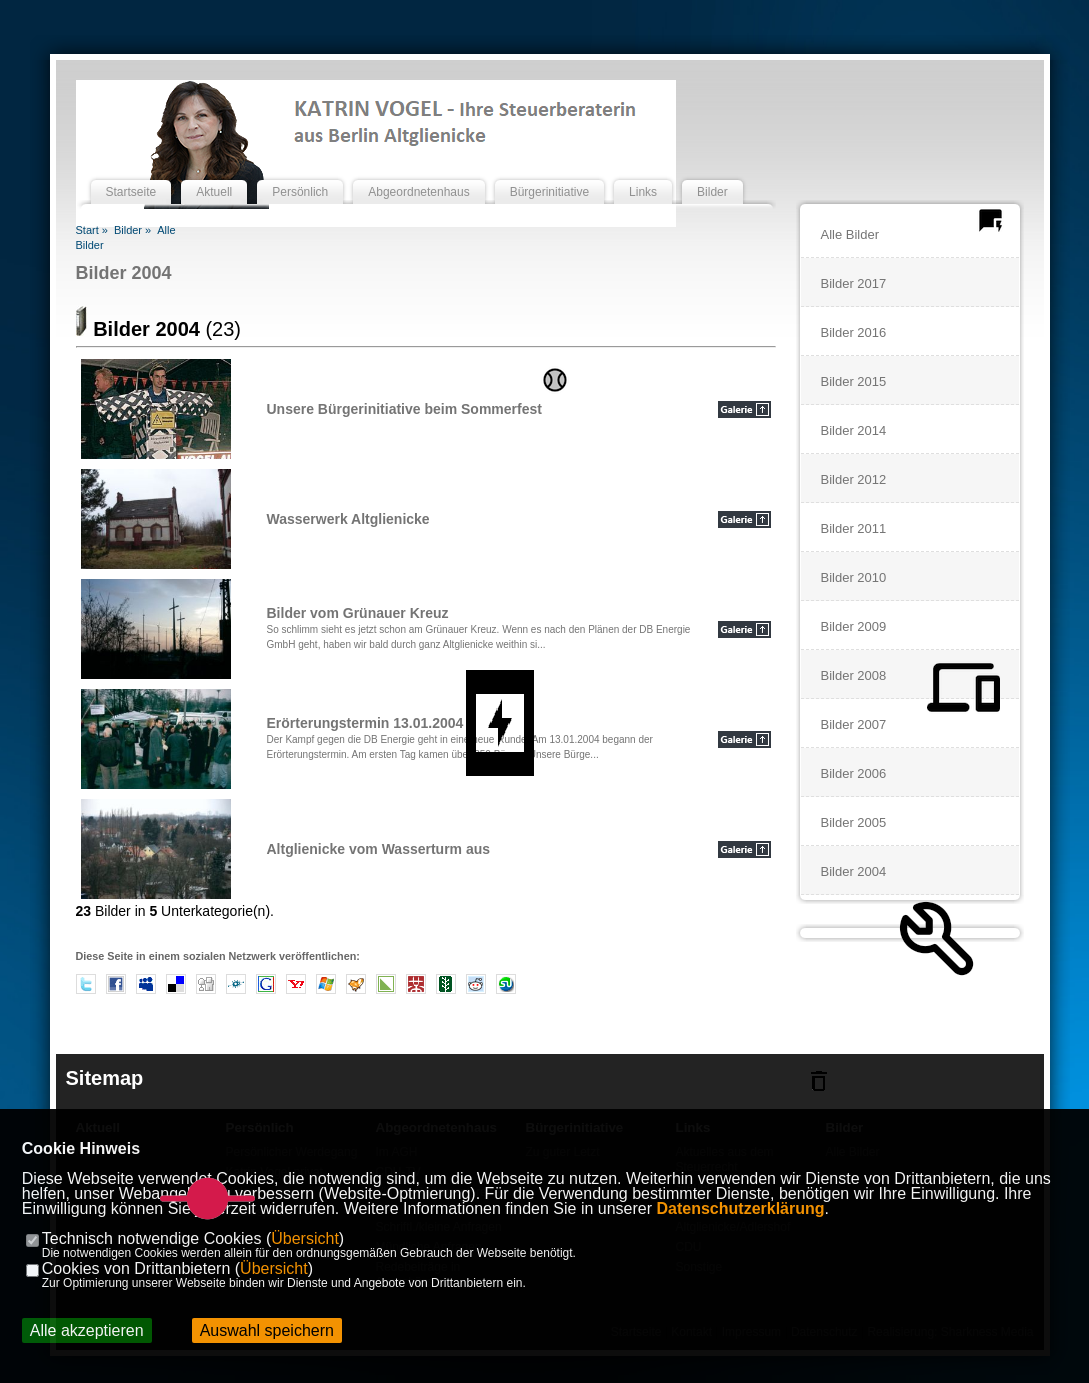  I want to click on find nearby electric vehicle charging stations, so click(500, 723).